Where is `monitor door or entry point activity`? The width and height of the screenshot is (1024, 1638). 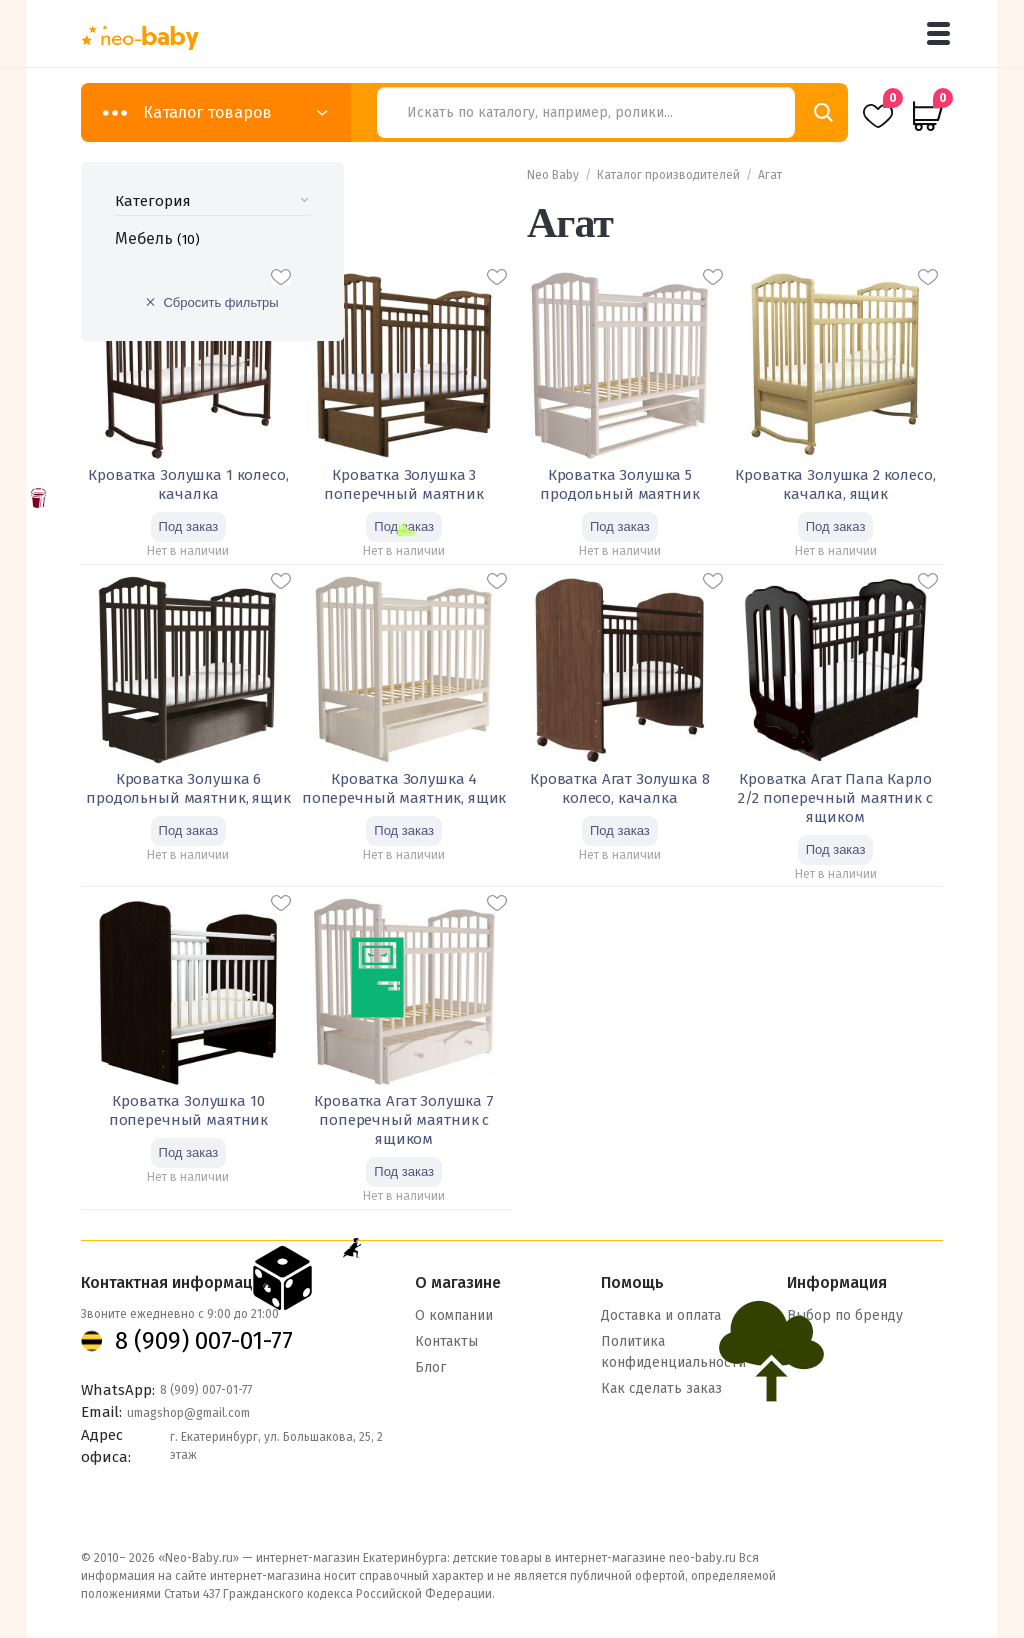 monitor door or entry point activity is located at coordinates (377, 977).